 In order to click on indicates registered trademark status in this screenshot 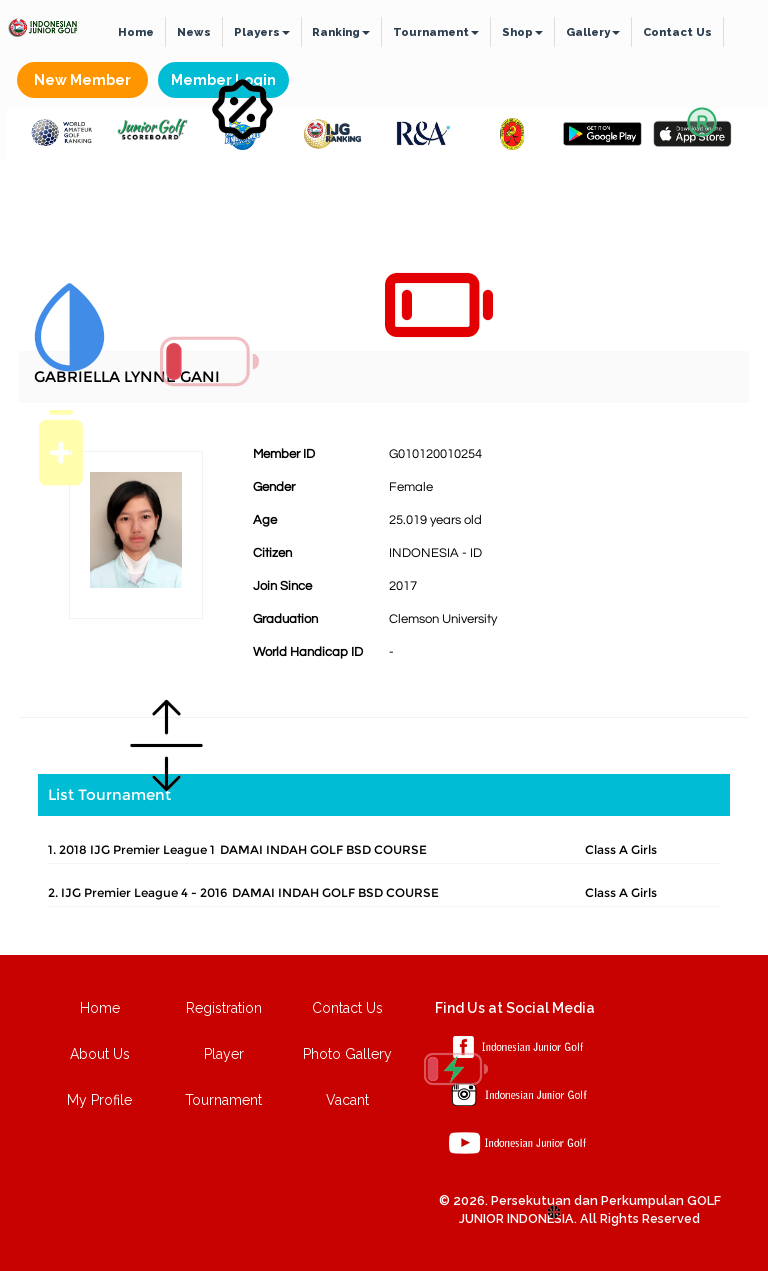, I will do `click(702, 122)`.